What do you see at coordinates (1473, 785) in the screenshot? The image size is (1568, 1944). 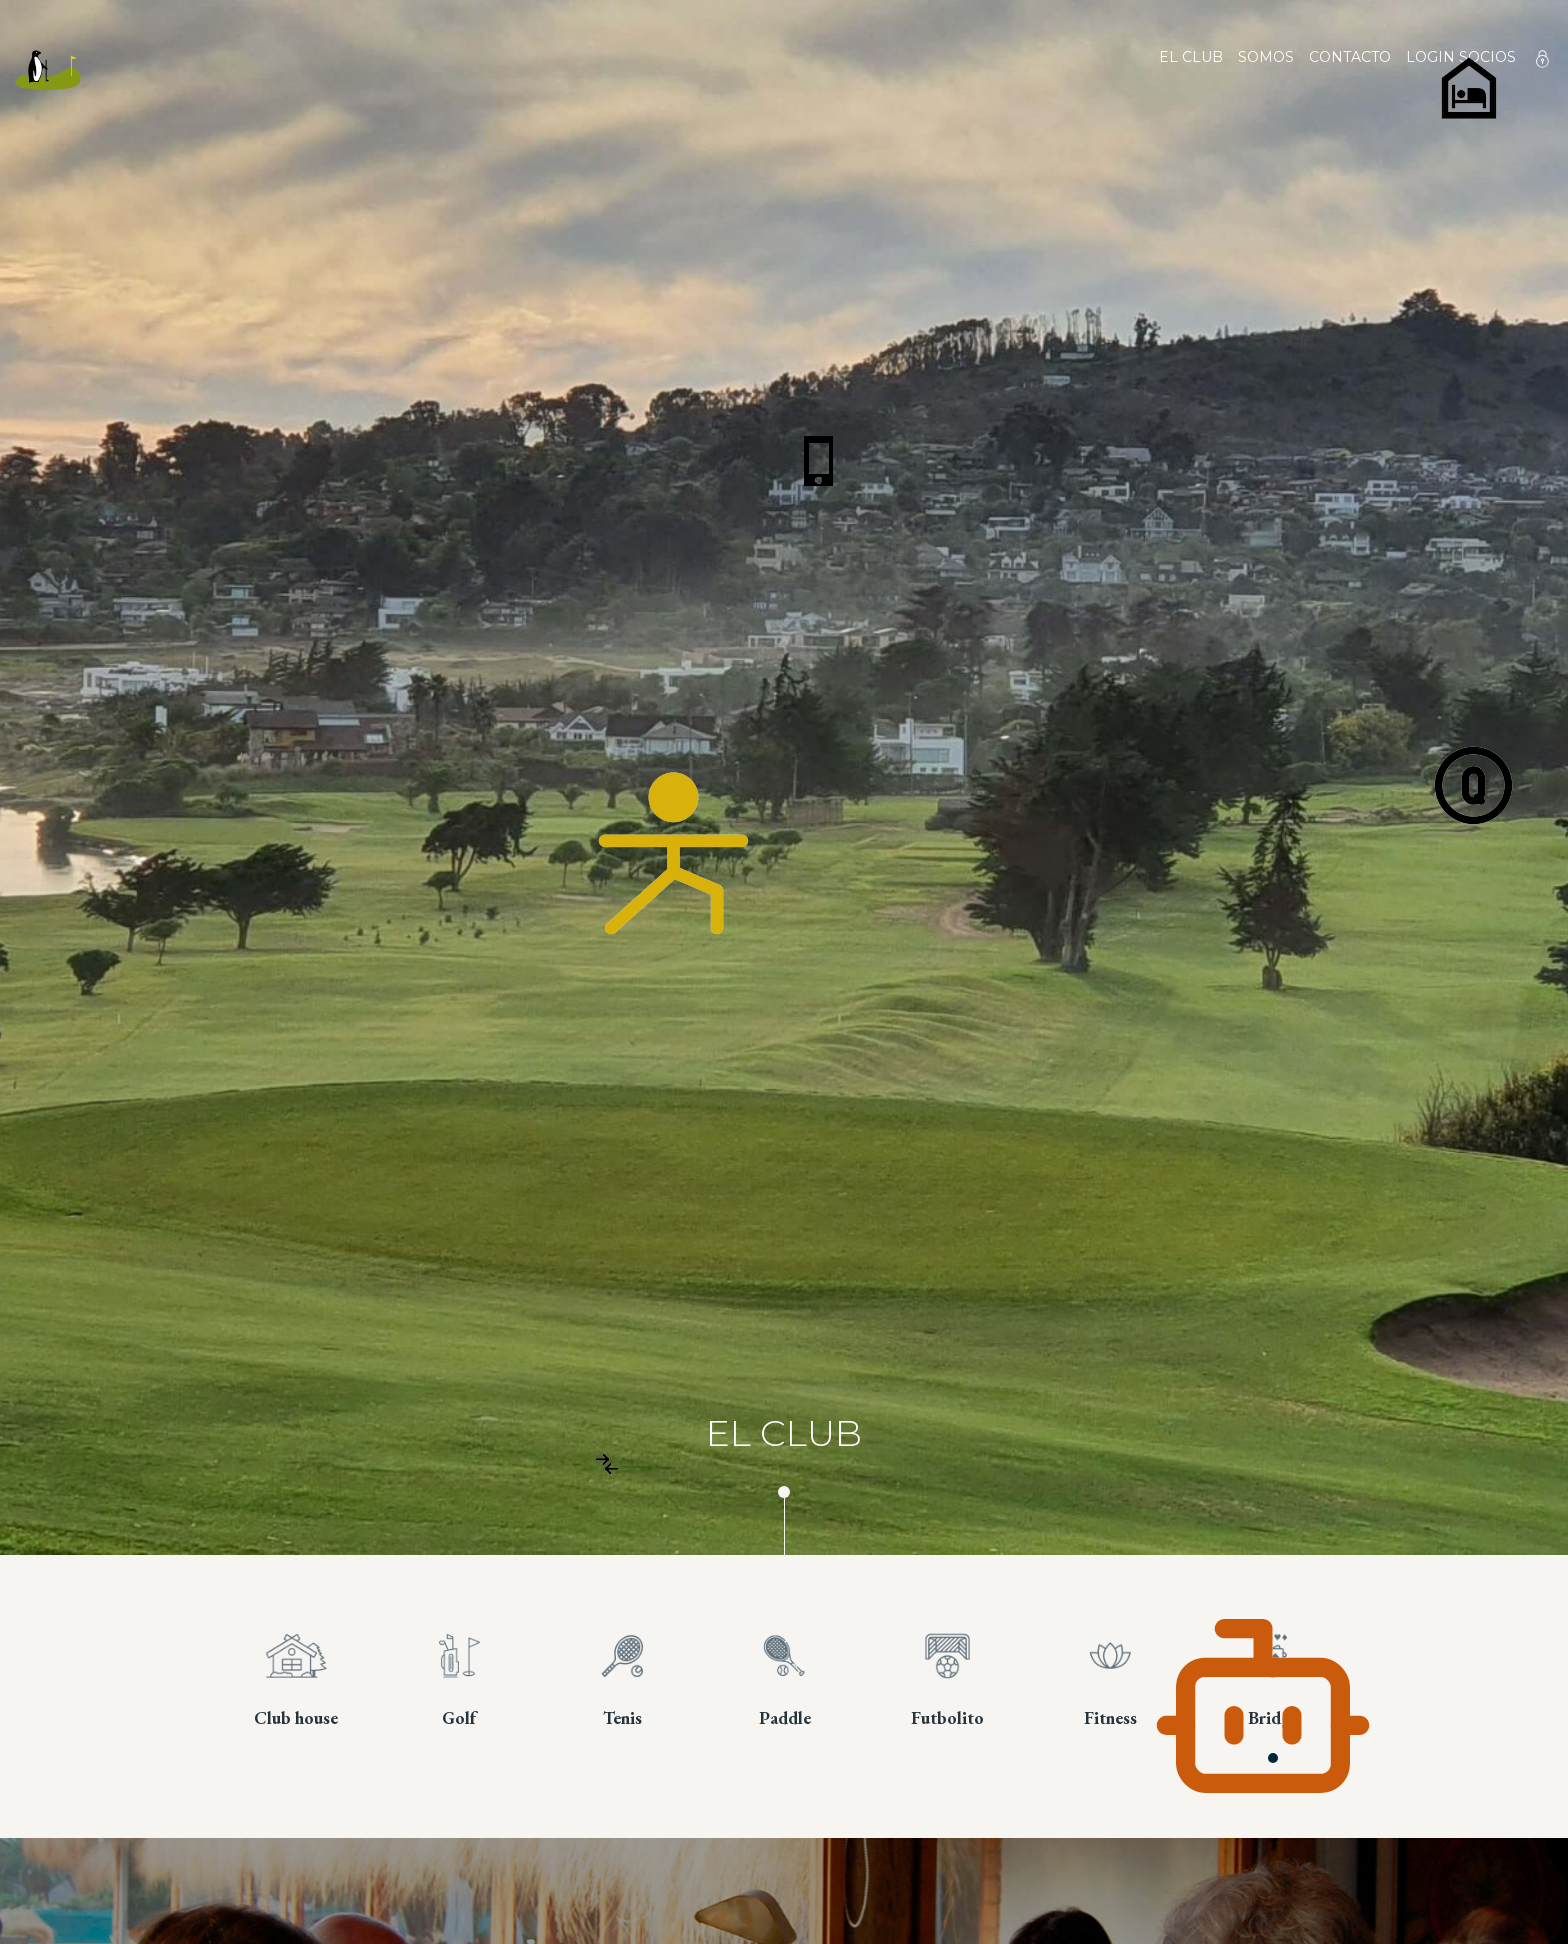 I see `letter Q avatar or profile icon` at bounding box center [1473, 785].